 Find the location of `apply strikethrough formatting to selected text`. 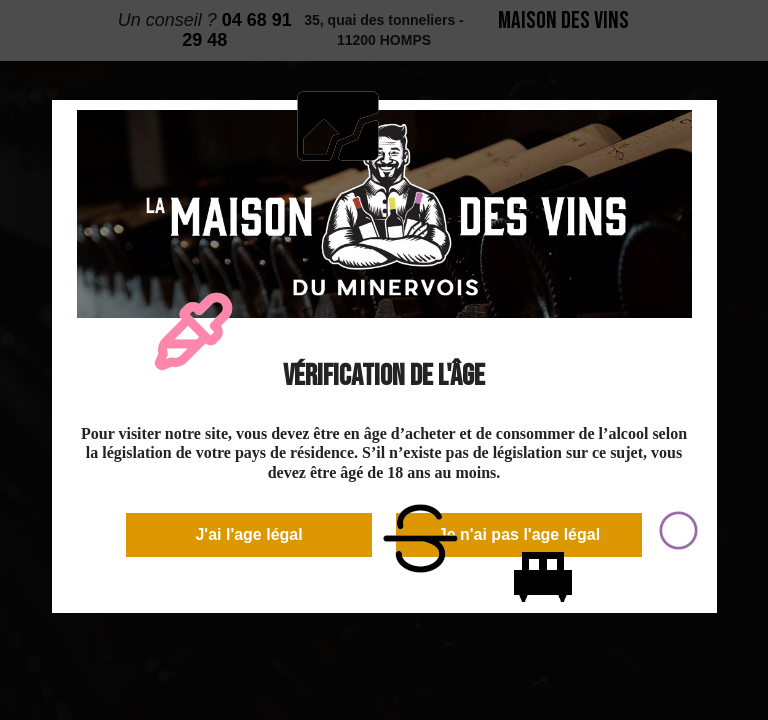

apply strikethrough formatting to selected text is located at coordinates (420, 538).